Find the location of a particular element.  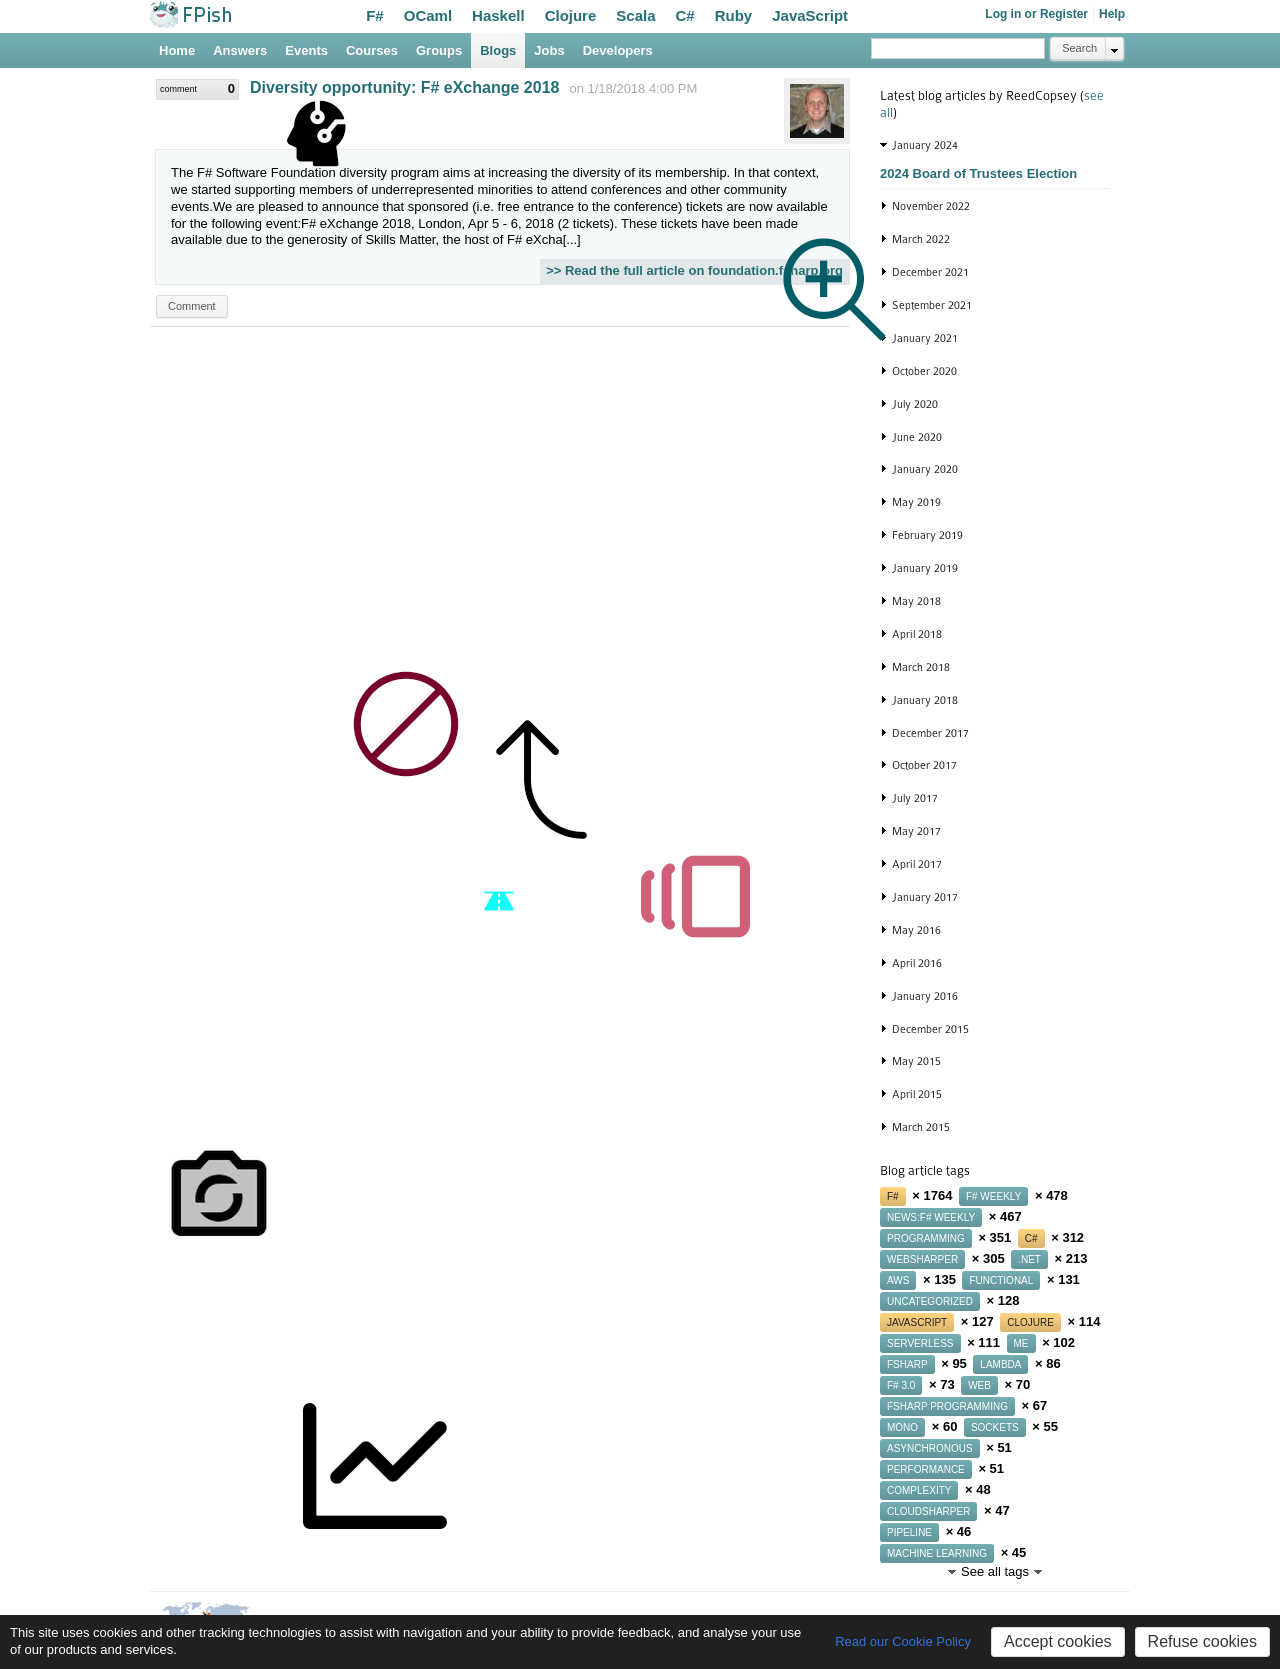

view directions or navigation is located at coordinates (499, 901).